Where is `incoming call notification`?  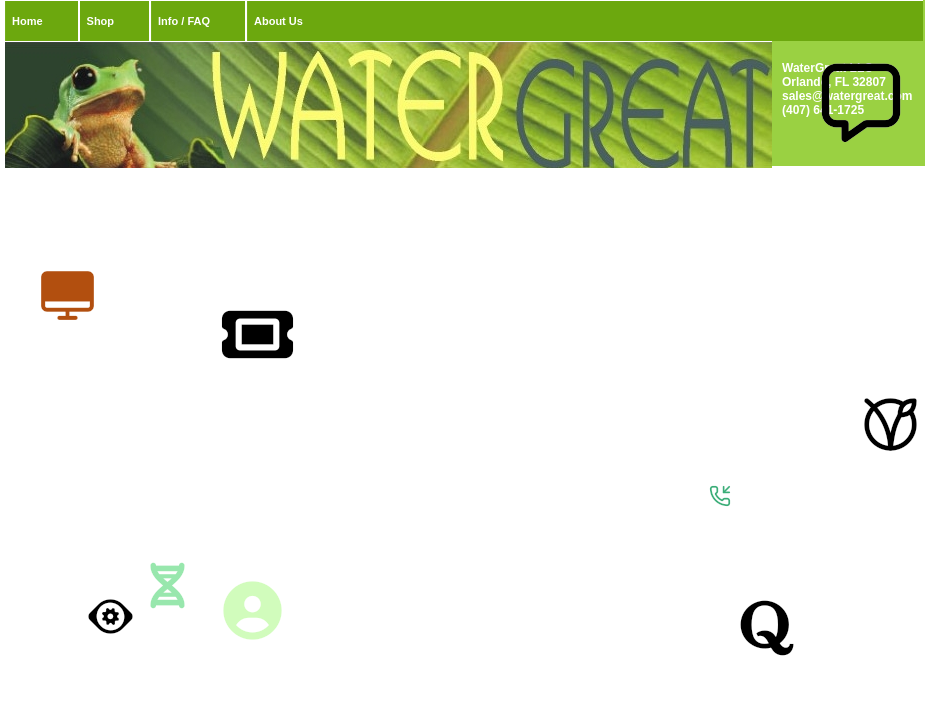 incoming call notification is located at coordinates (720, 496).